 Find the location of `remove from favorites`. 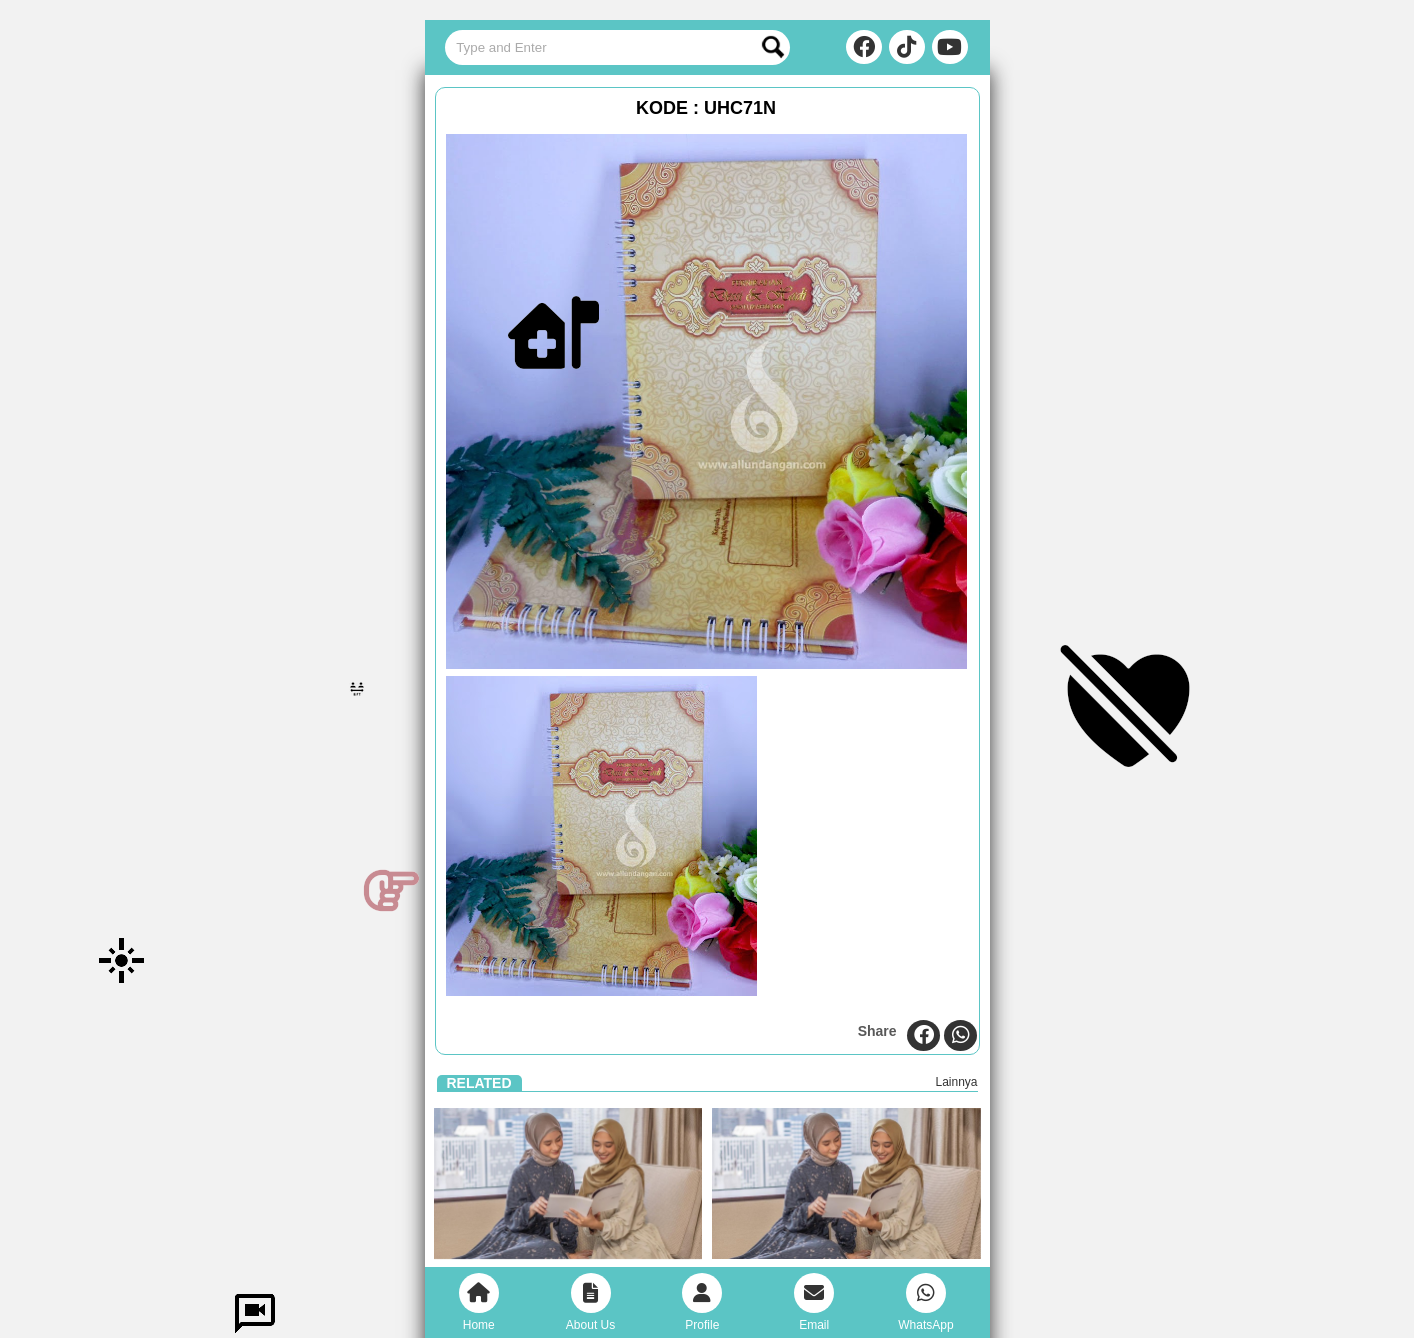

remove from favorites is located at coordinates (1125, 706).